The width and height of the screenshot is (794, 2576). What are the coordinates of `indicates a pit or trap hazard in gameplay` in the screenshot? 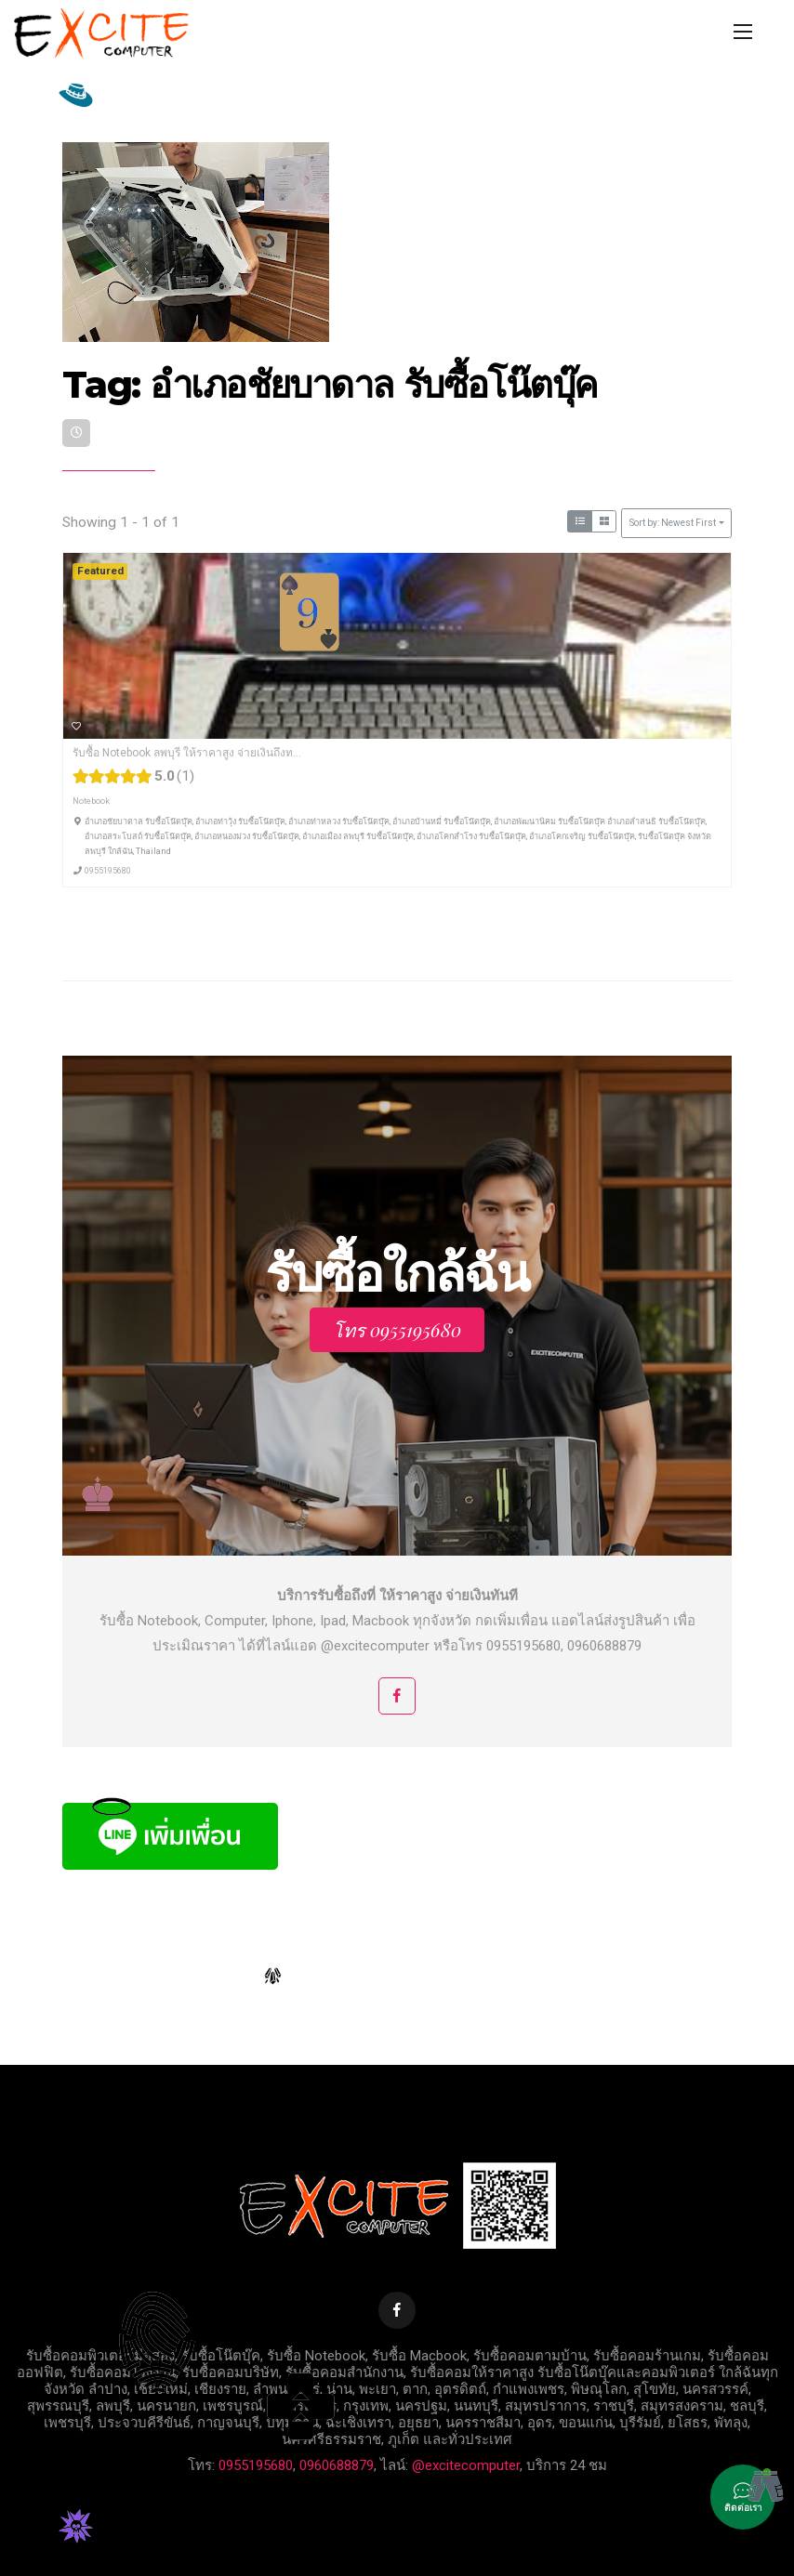 It's located at (112, 1807).